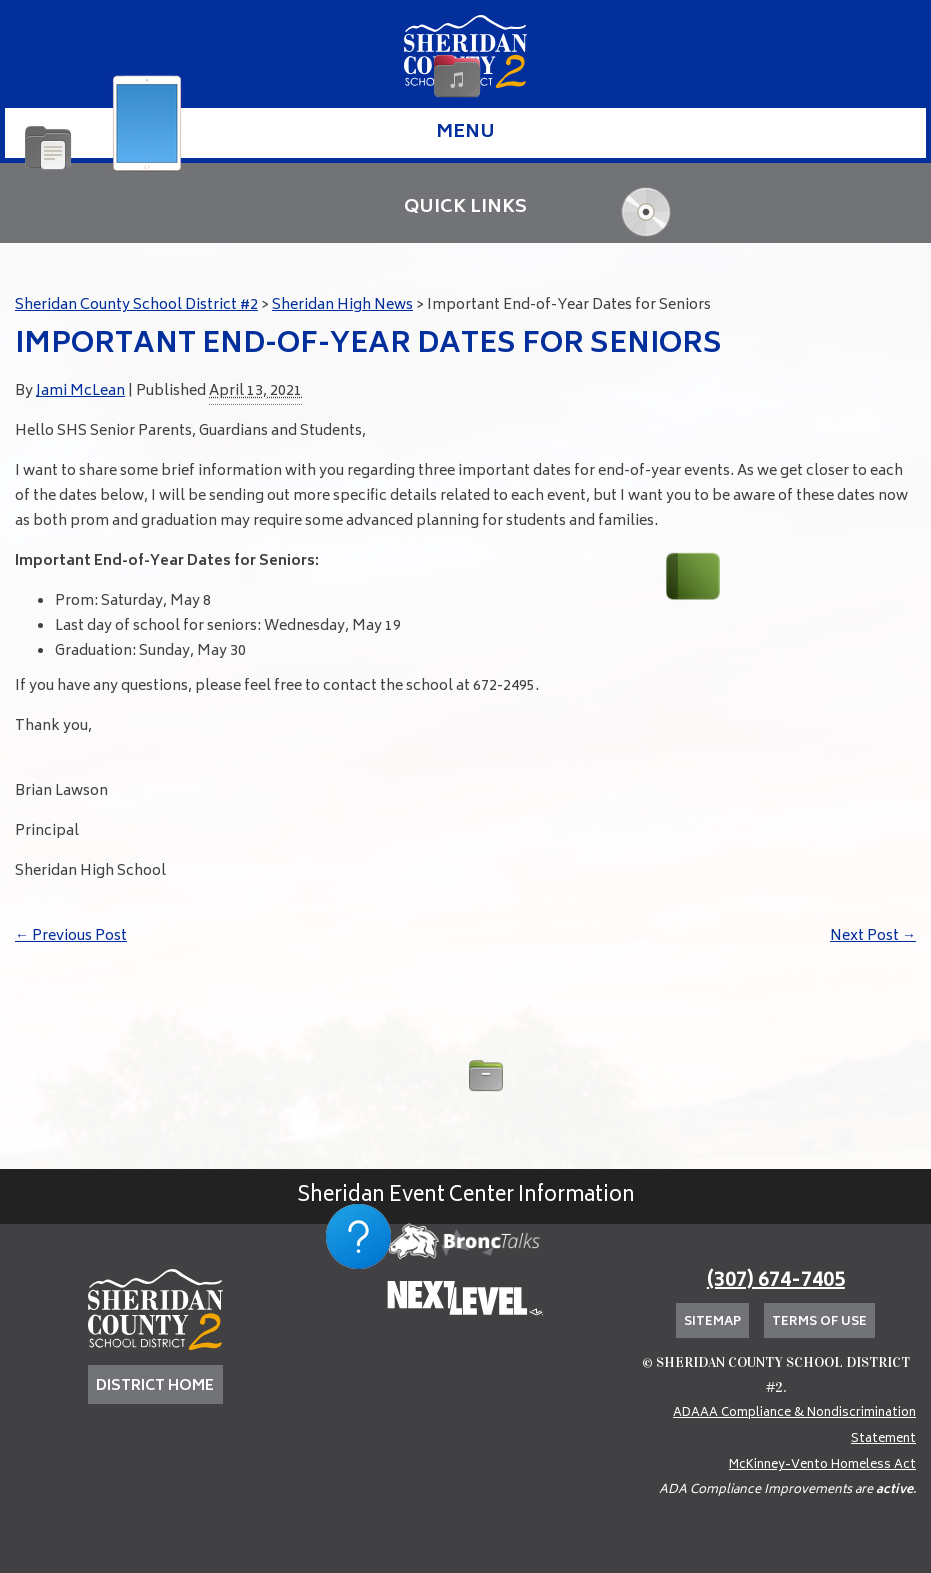 This screenshot has height=1573, width=931. What do you see at coordinates (693, 575) in the screenshot?
I see `access your desktop folder` at bounding box center [693, 575].